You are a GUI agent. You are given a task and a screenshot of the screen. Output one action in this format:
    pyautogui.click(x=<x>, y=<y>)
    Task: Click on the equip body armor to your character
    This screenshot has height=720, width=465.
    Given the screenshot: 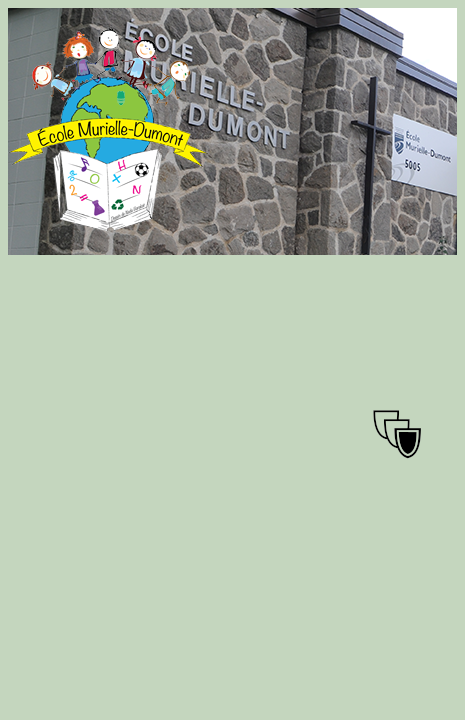 What is the action you would take?
    pyautogui.click(x=121, y=98)
    